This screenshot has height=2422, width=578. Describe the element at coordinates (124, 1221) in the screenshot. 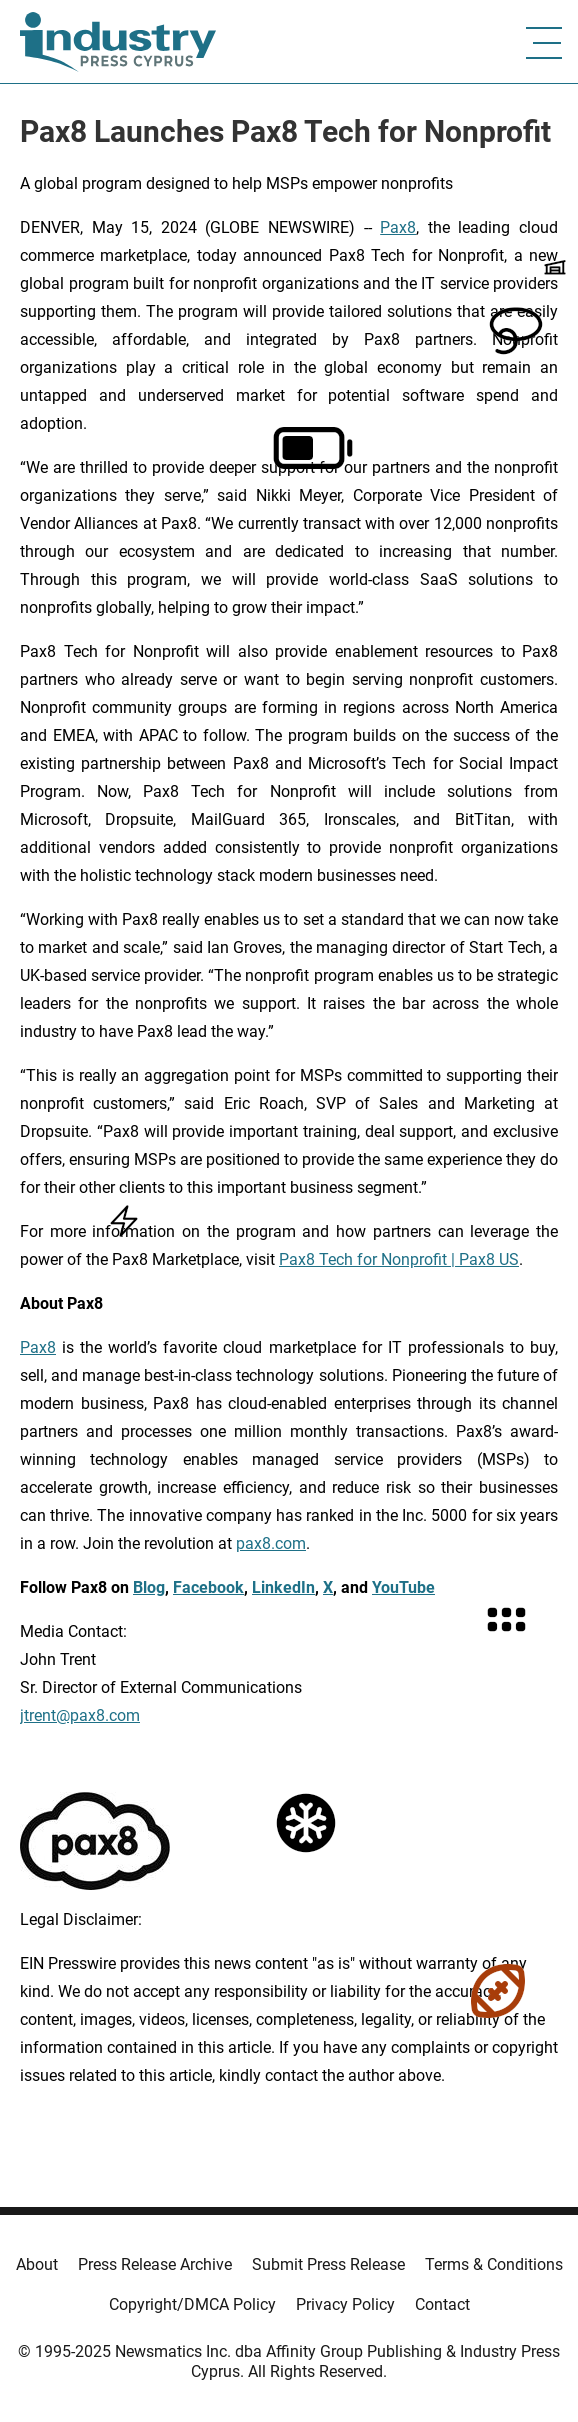

I see `indicates lightning or electricity` at that location.